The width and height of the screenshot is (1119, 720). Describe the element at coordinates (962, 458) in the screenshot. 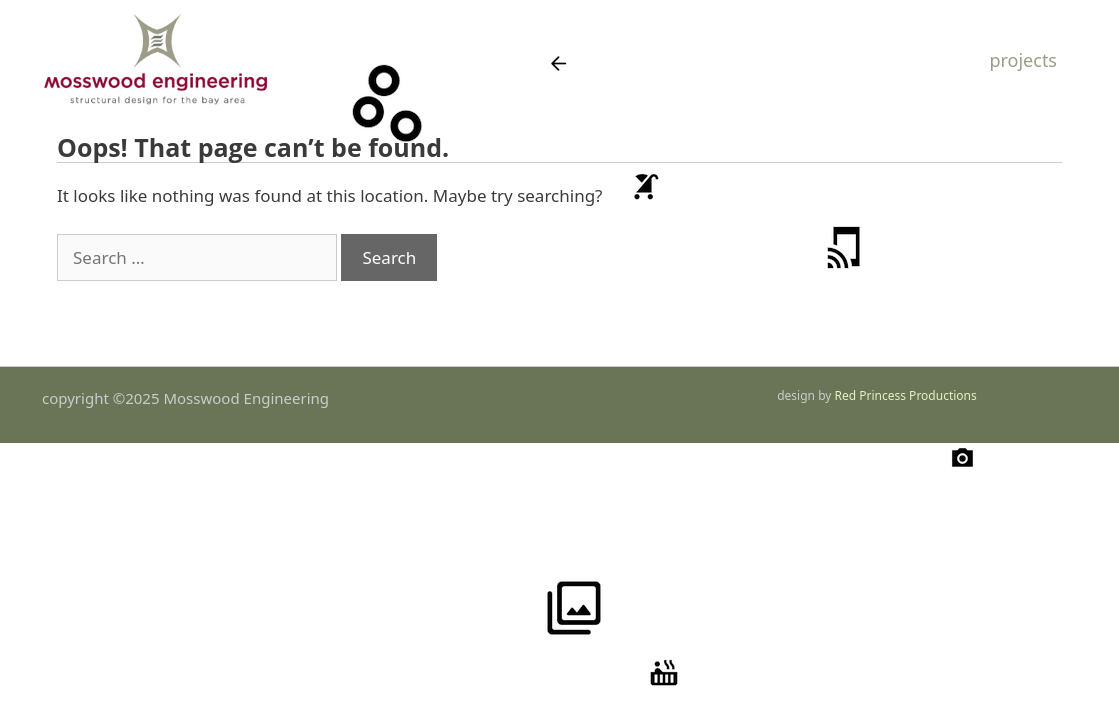

I see `open camera to take a photo` at that location.